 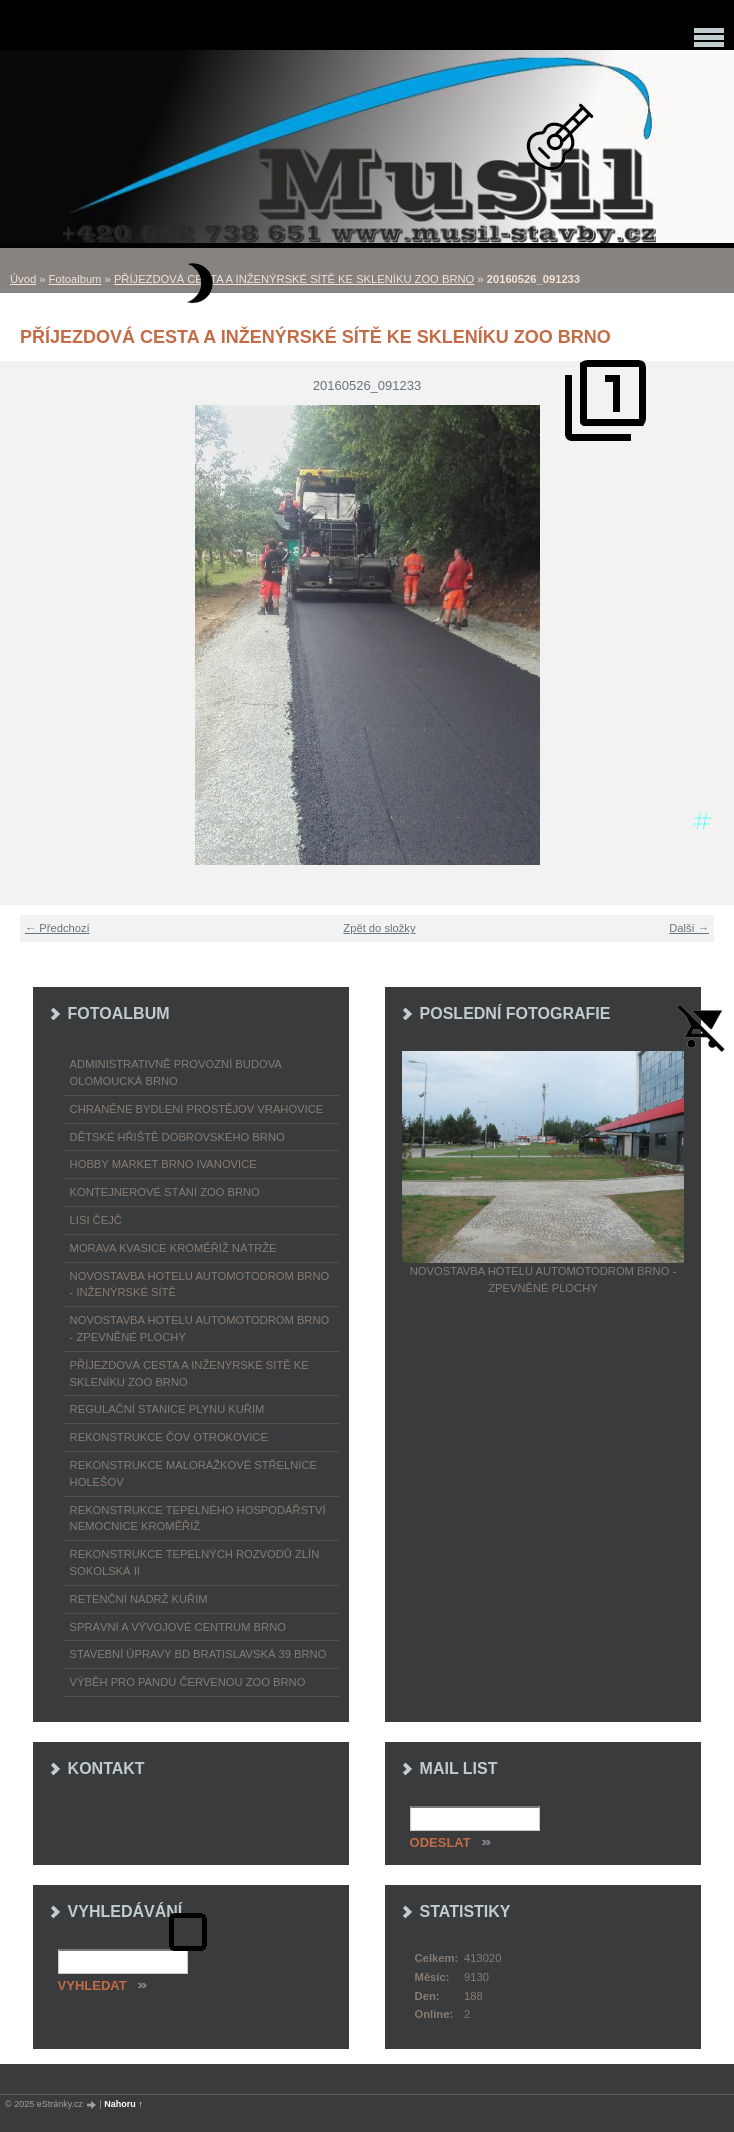 I want to click on toggle dark mode or night theme, so click(x=199, y=283).